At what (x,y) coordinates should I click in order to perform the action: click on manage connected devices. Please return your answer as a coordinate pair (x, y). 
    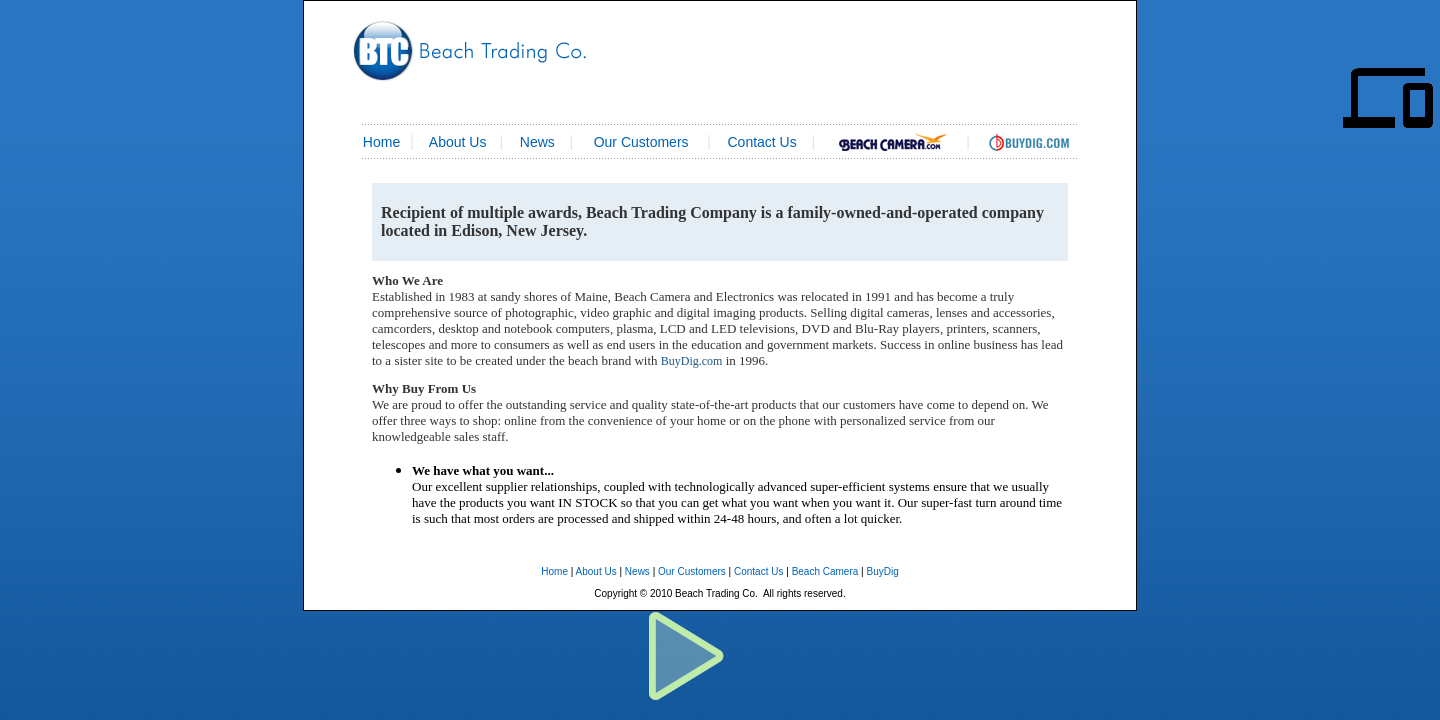
    Looking at the image, I should click on (1388, 98).